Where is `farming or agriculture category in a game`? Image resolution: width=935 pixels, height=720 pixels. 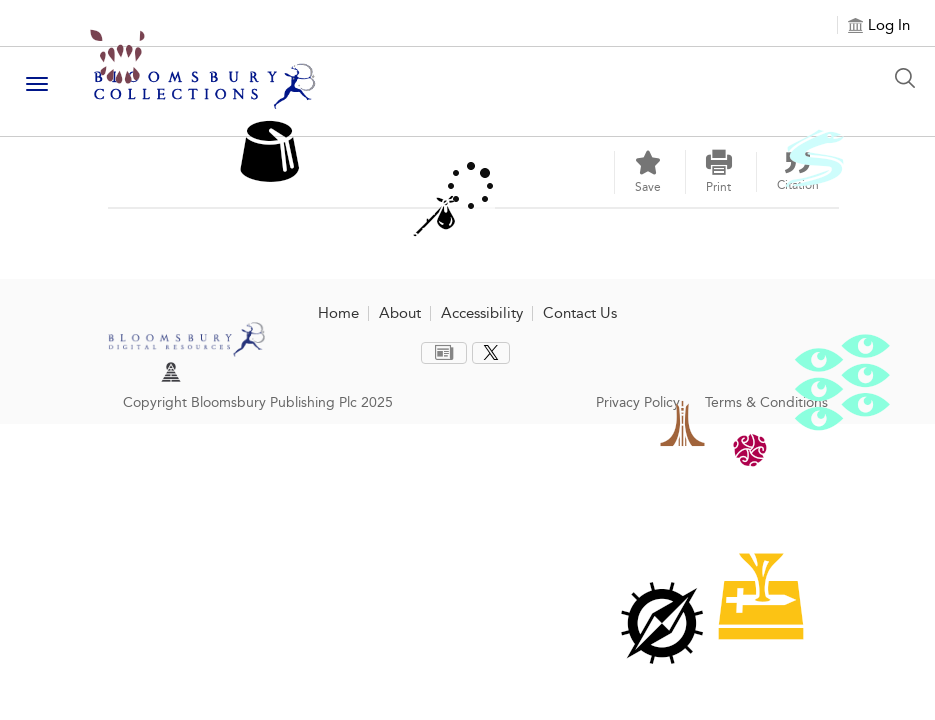
farming or agriculture category in a game is located at coordinates (750, 450).